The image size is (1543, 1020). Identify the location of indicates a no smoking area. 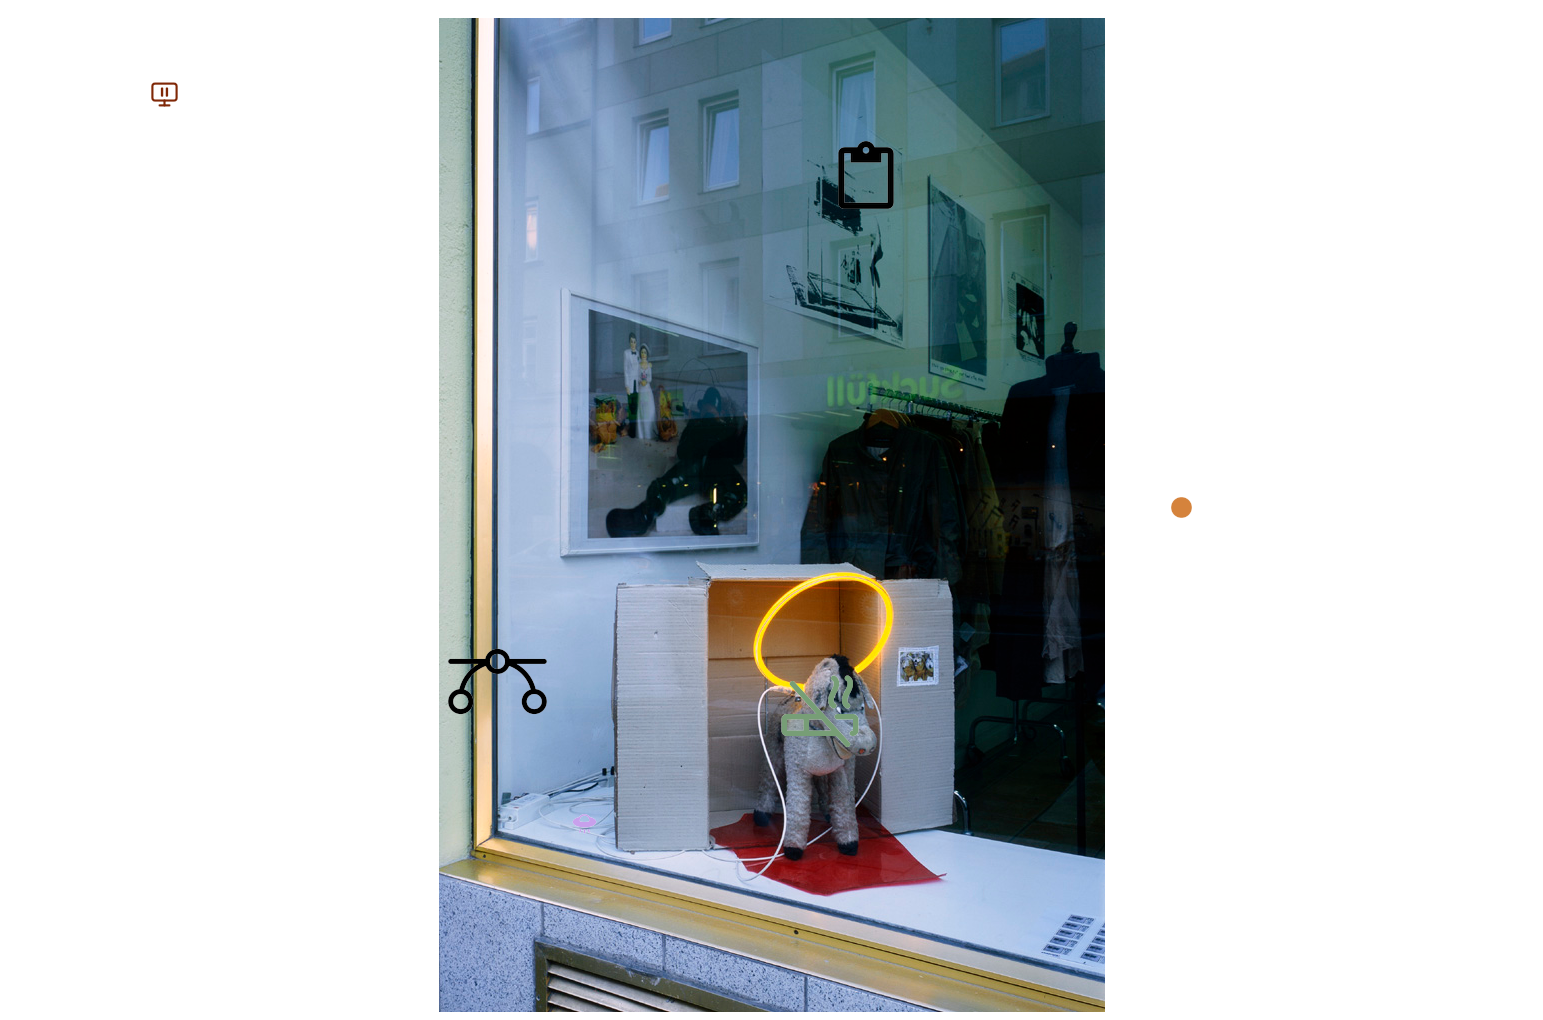
(820, 714).